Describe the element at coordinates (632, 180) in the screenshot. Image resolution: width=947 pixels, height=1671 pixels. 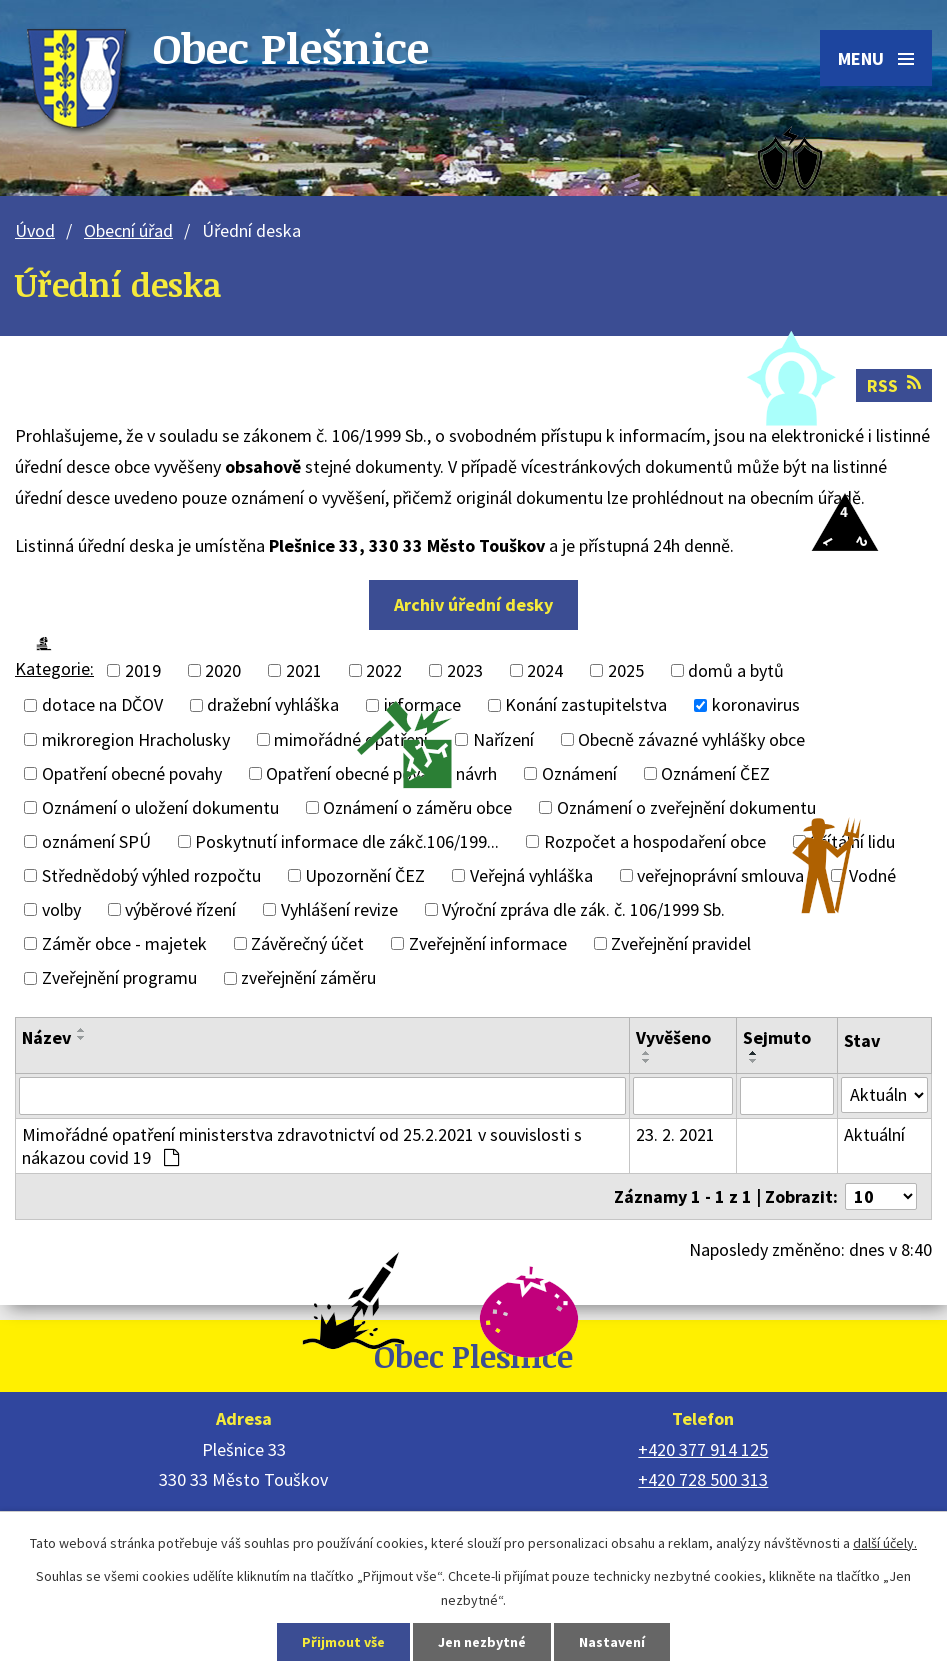
I see `indicates off-road or vehicle trail mode` at that location.